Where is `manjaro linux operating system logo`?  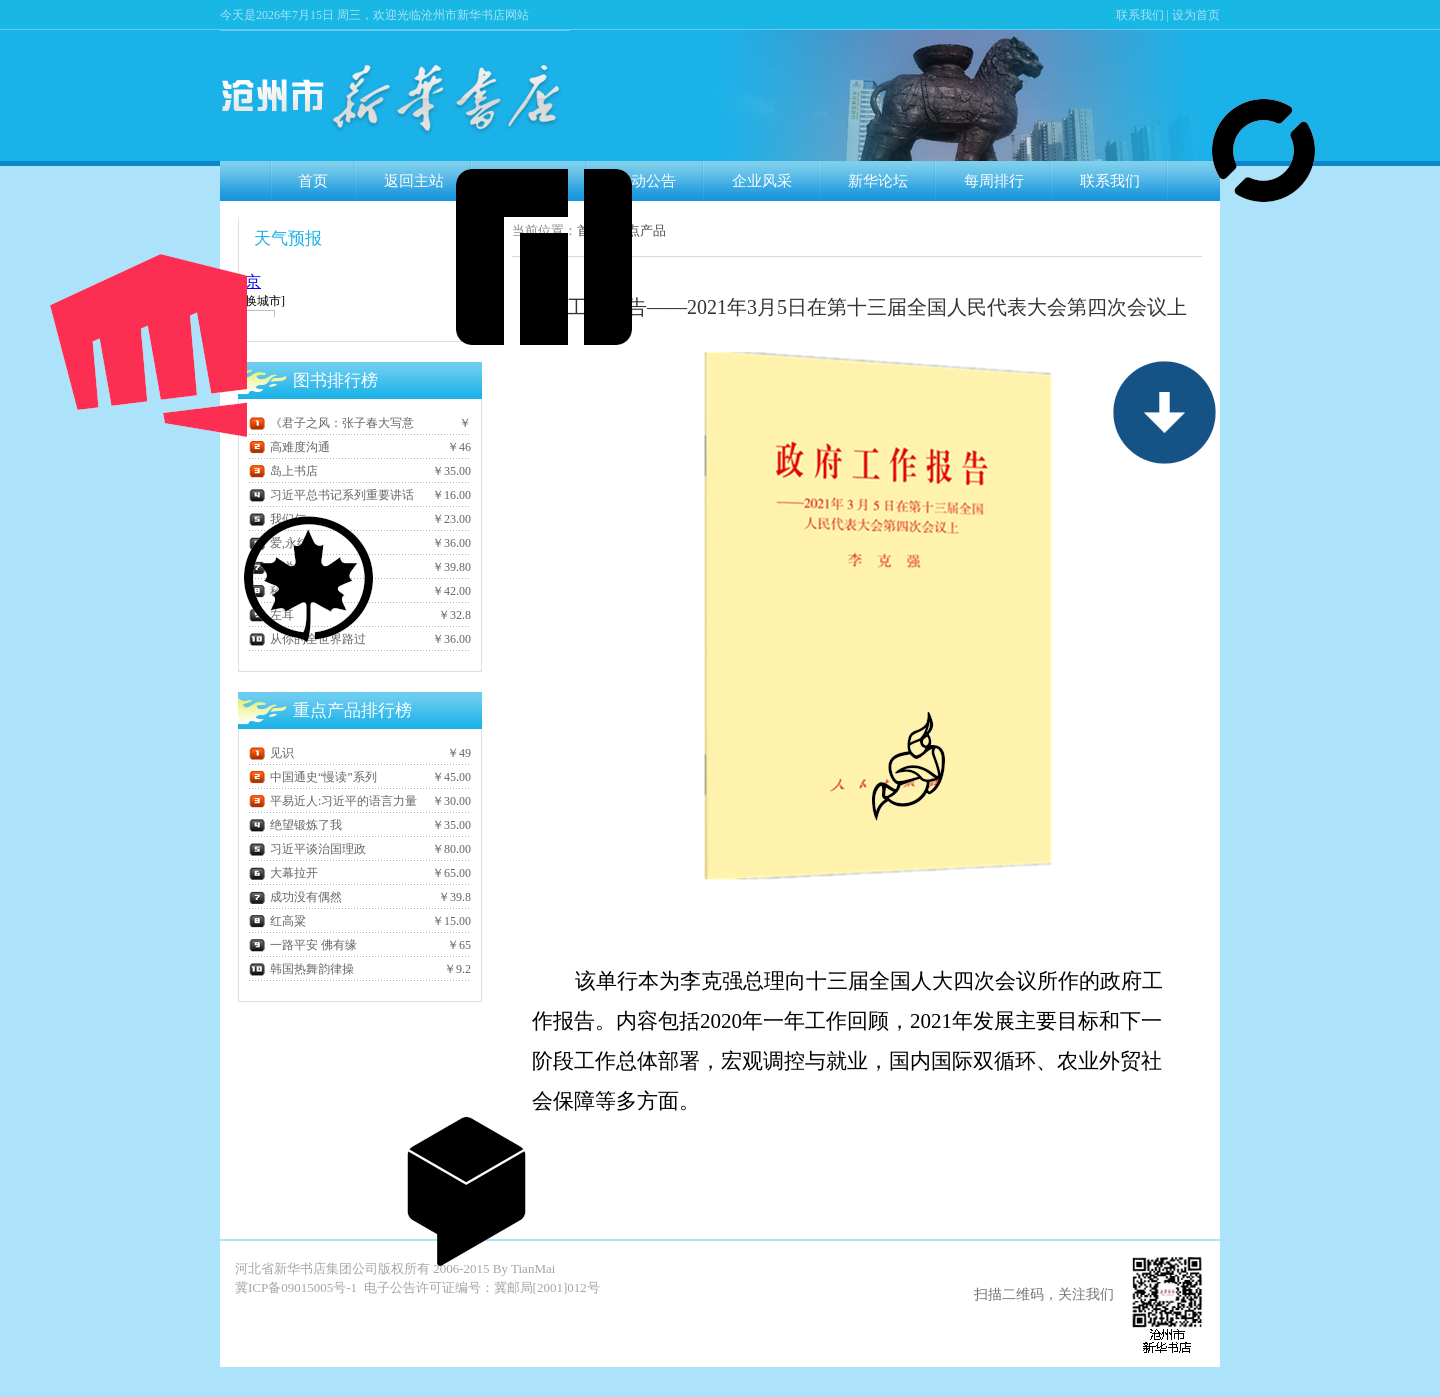 manjaro linux operating system logo is located at coordinates (544, 257).